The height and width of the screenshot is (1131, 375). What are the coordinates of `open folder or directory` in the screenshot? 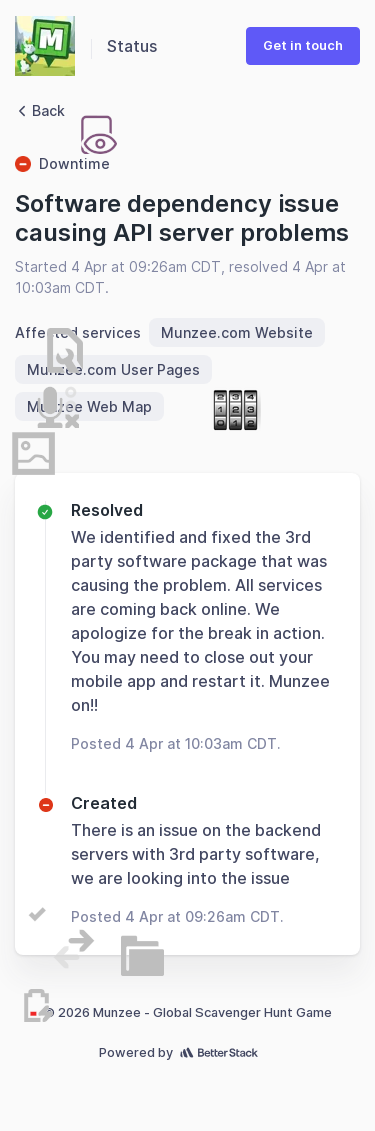 It's located at (142, 954).